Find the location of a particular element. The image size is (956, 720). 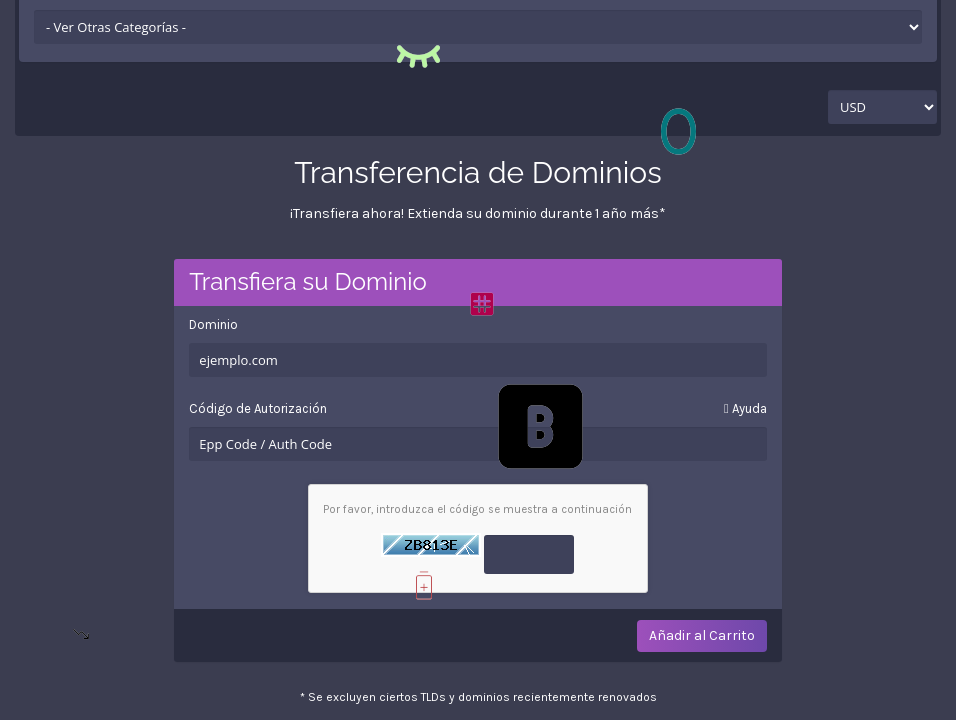

indicates a declining trend or decrease in value is located at coordinates (81, 634).